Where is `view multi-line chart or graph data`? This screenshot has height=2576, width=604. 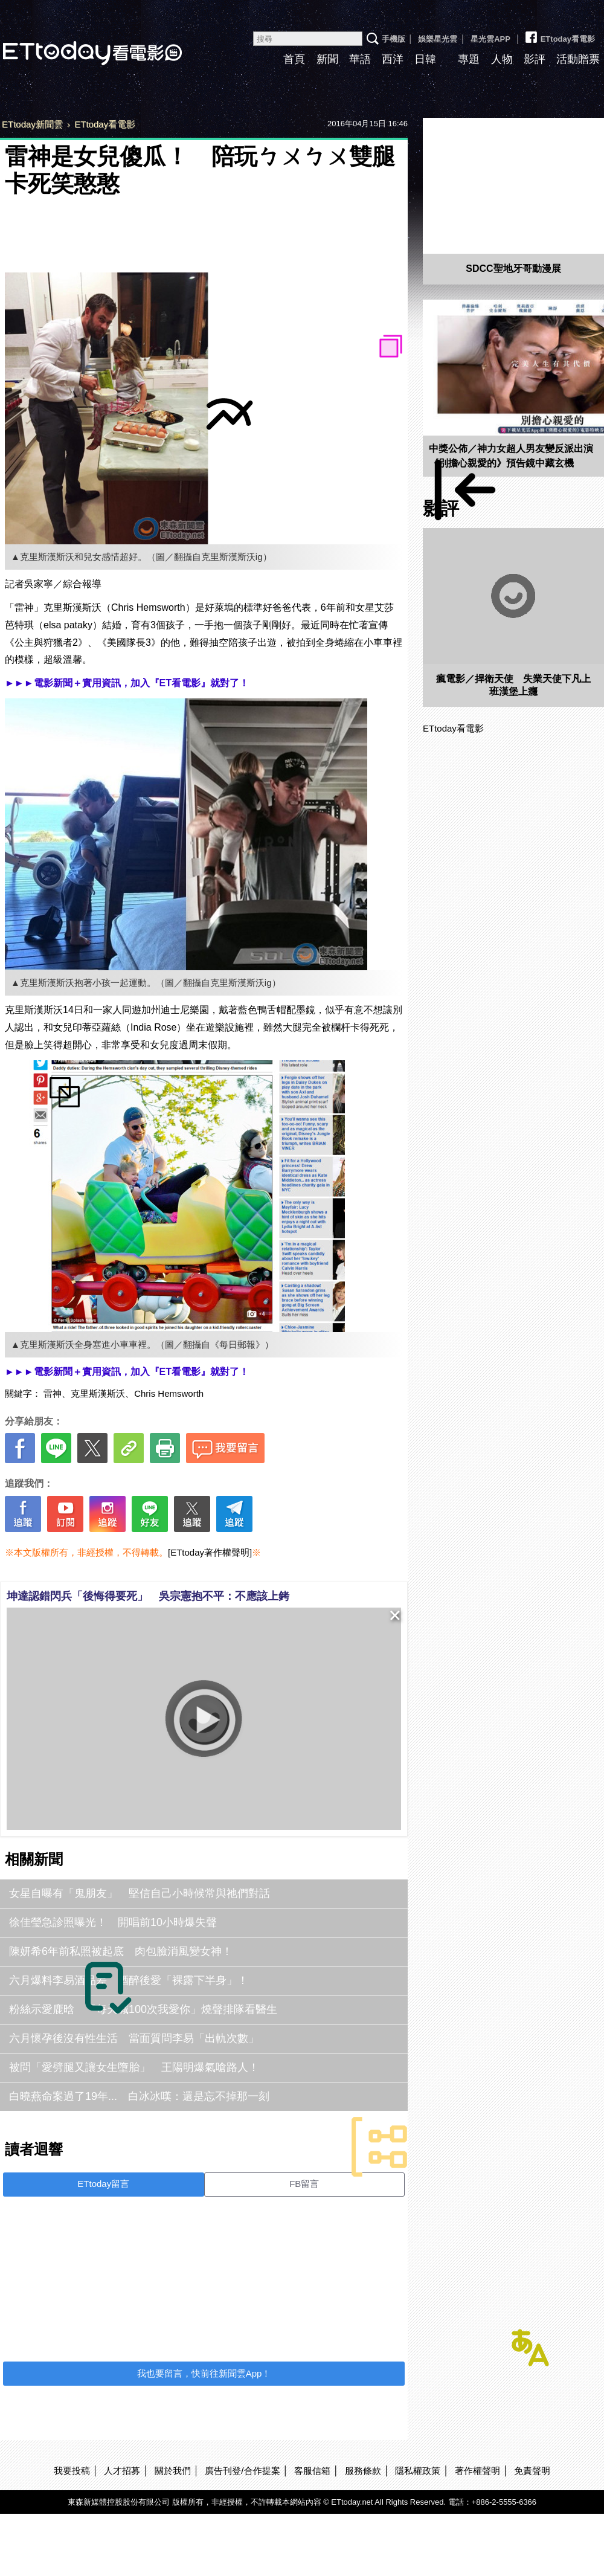 view multi-line chart or graph data is located at coordinates (230, 415).